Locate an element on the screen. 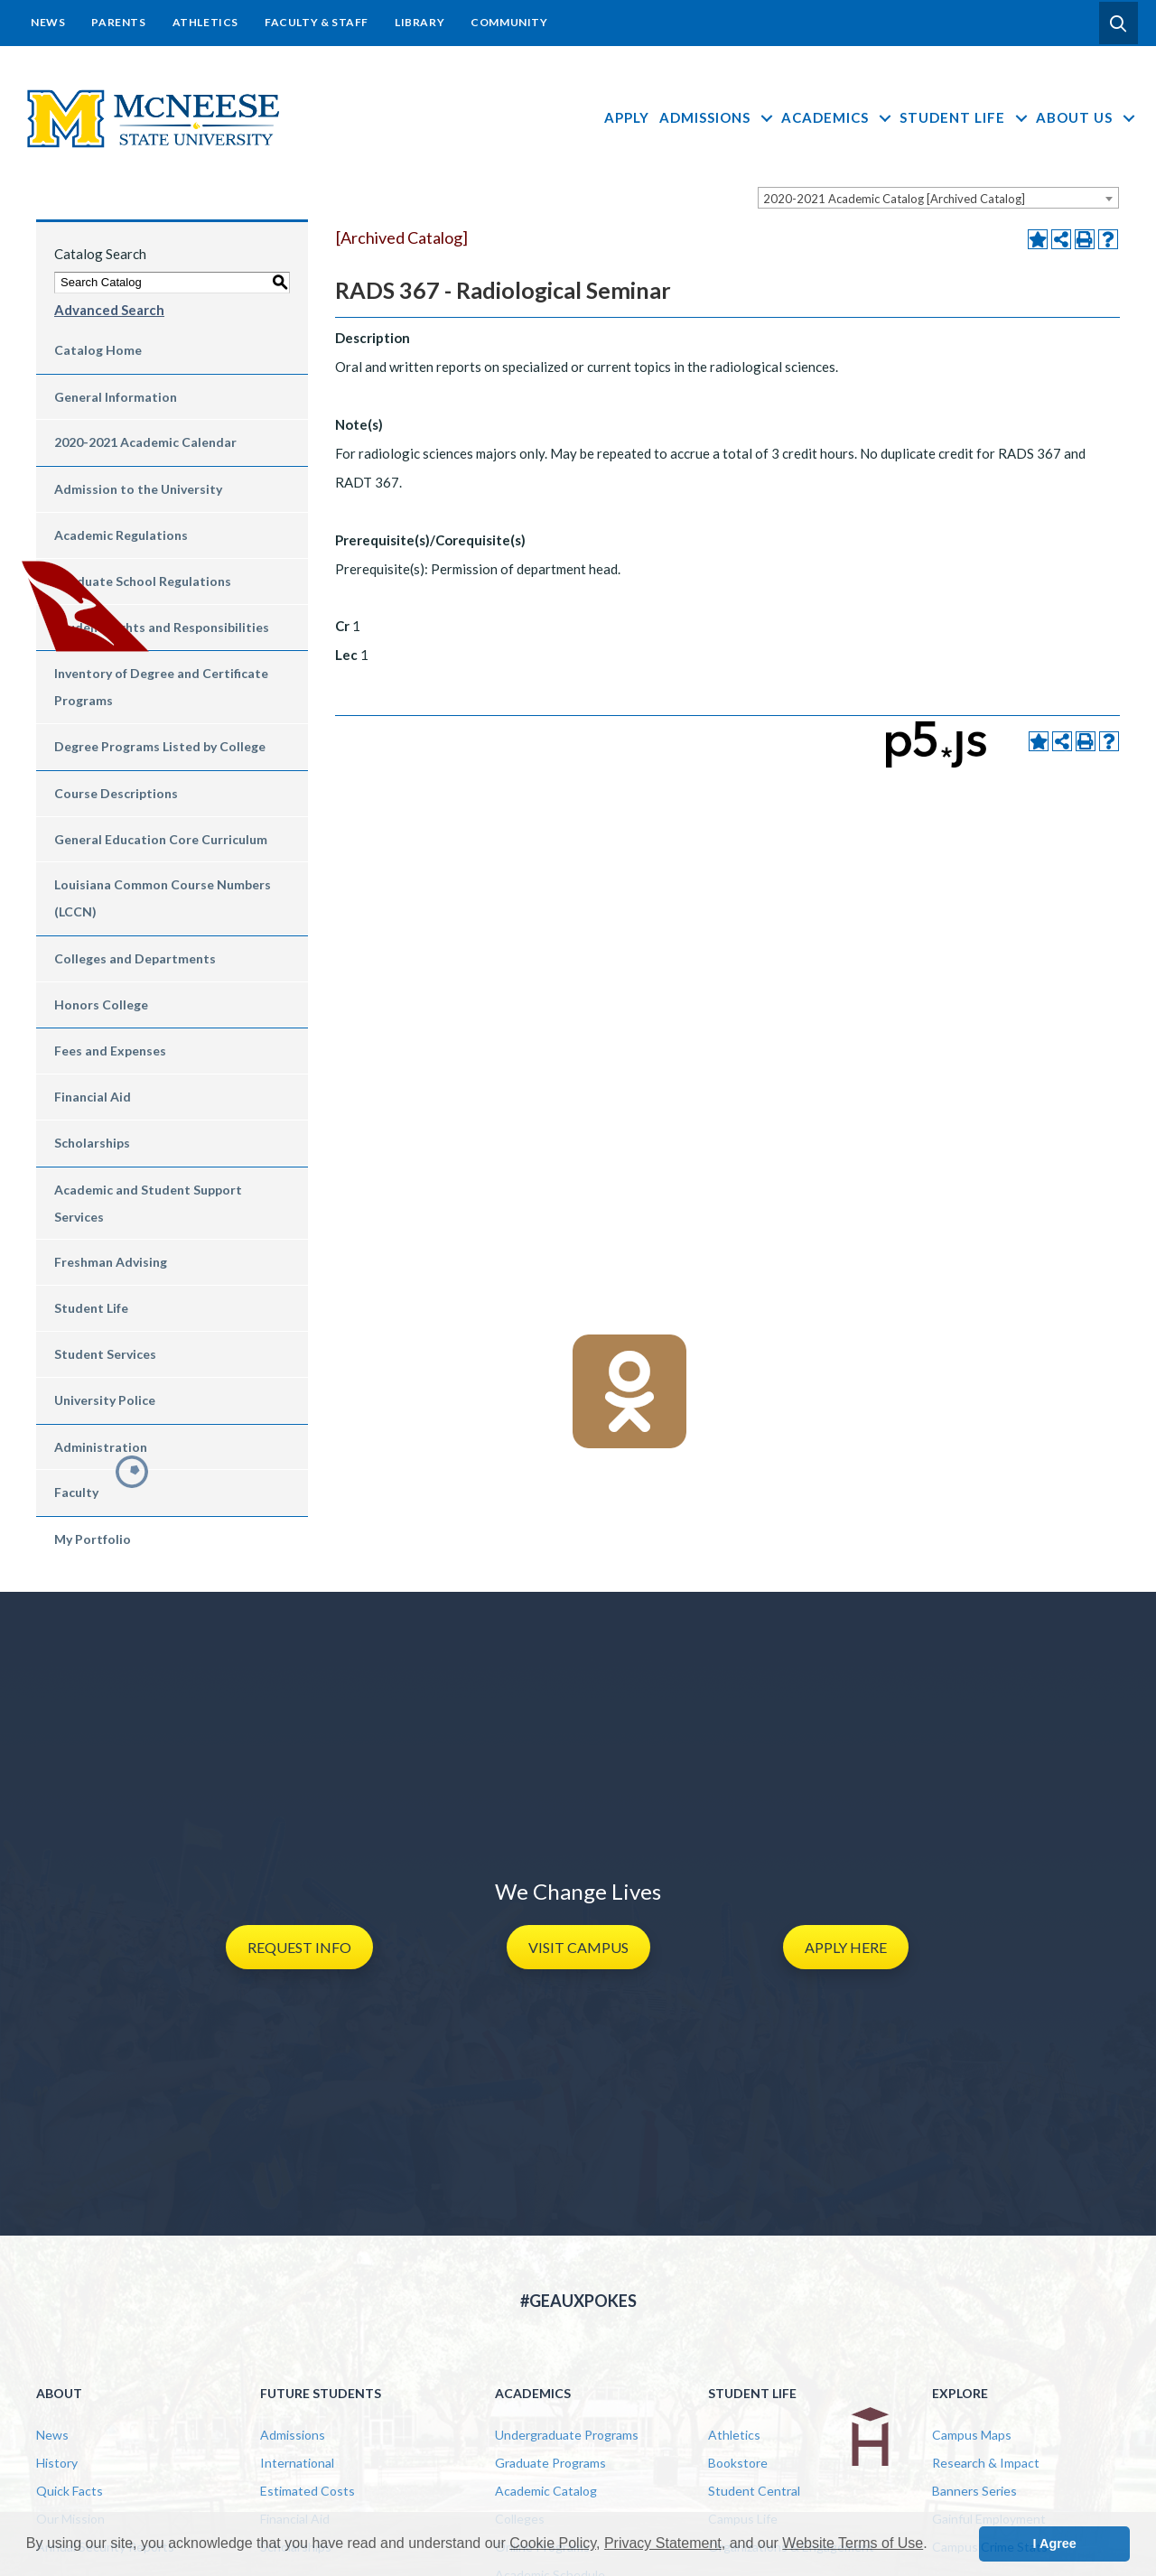  open the Qantas airline app is located at coordinates (85, 606).